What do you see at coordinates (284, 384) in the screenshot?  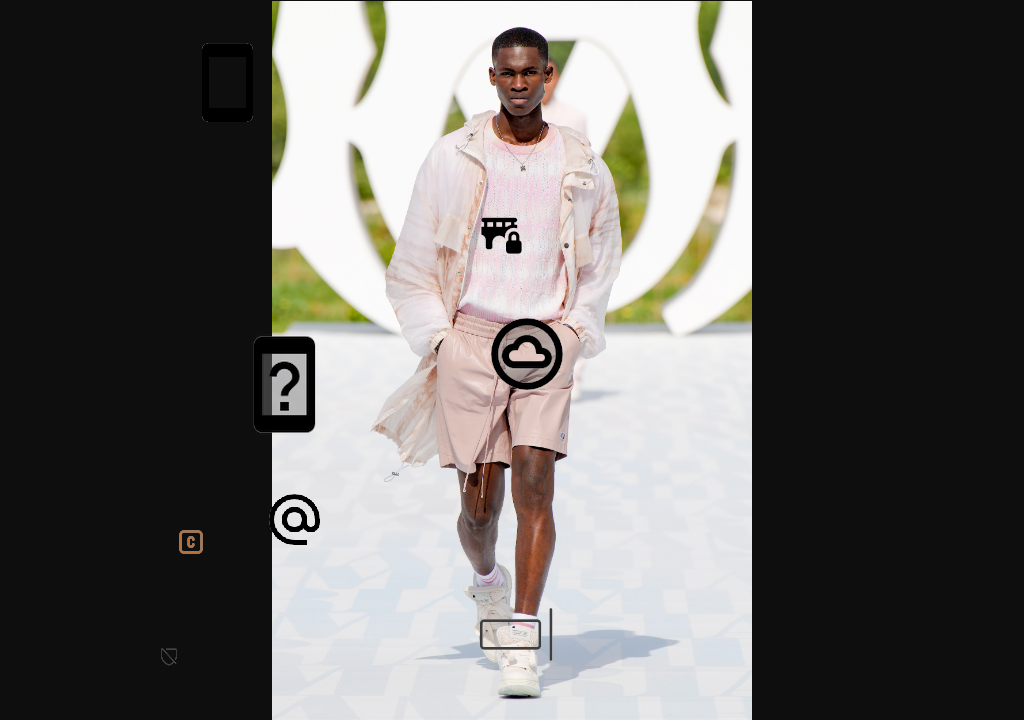 I see `unknown or unrecognized device connected` at bounding box center [284, 384].